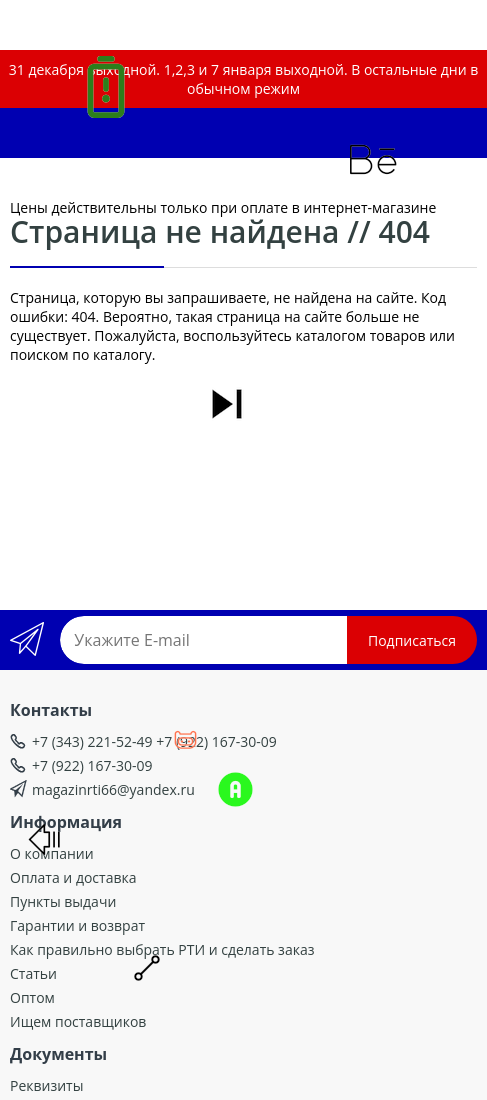 This screenshot has width=487, height=1100. What do you see at coordinates (147, 968) in the screenshot?
I see `draw a line between two points` at bounding box center [147, 968].